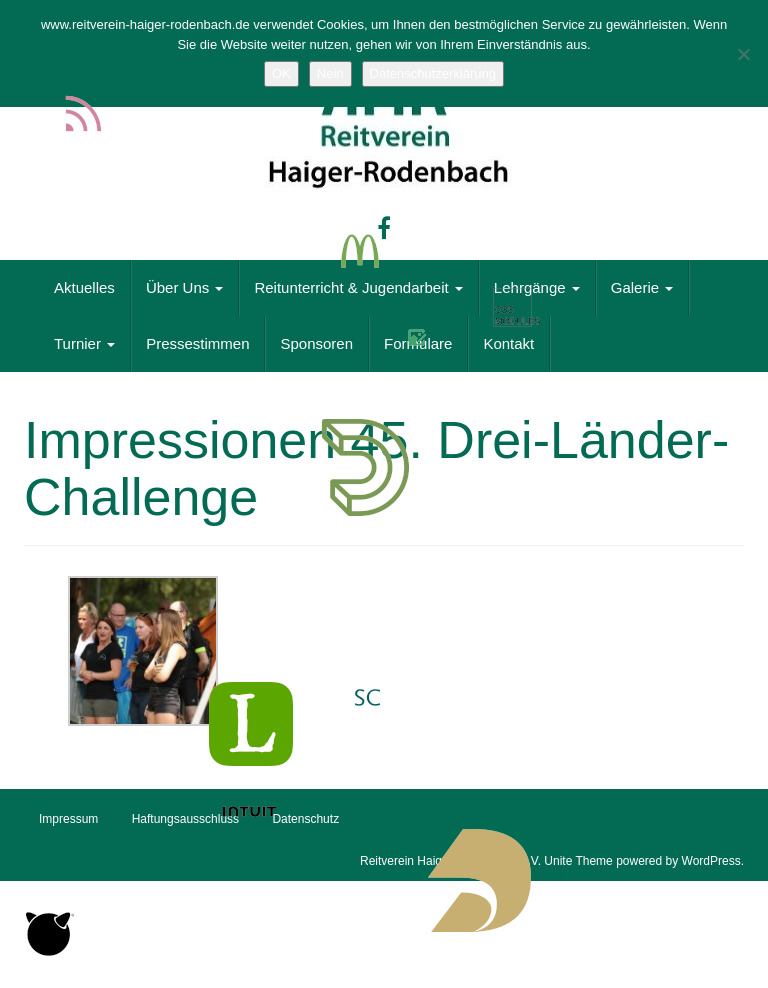 The height and width of the screenshot is (988, 768). What do you see at coordinates (479, 880) in the screenshot?
I see `open deepnote collaborative notebook` at bounding box center [479, 880].